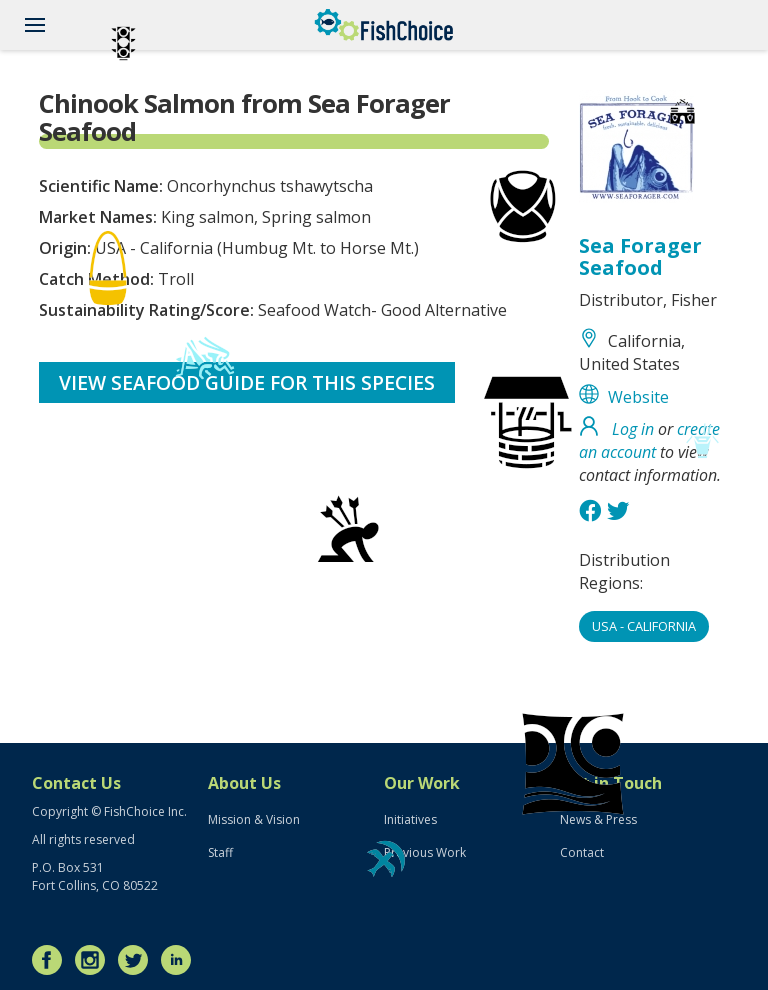  What do you see at coordinates (682, 111) in the screenshot?
I see `access military or troop buildings` at bounding box center [682, 111].